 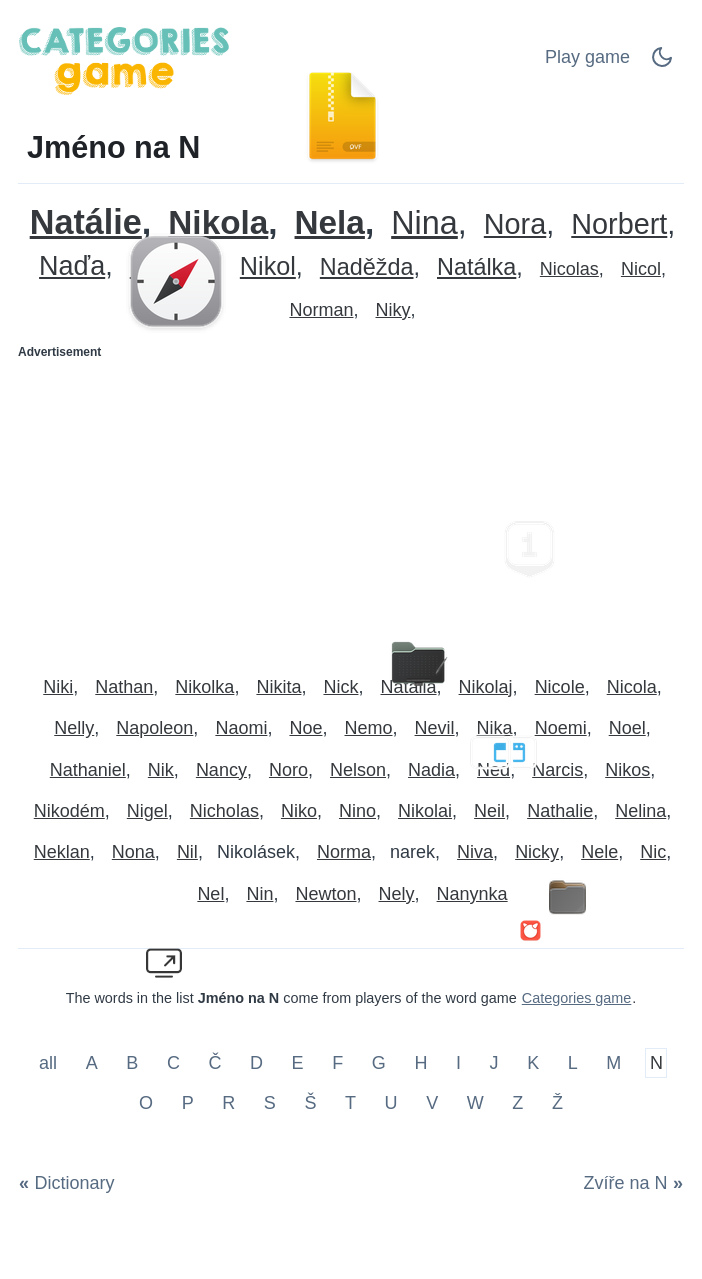 I want to click on access desktop sharing settings, so click(x=164, y=962).